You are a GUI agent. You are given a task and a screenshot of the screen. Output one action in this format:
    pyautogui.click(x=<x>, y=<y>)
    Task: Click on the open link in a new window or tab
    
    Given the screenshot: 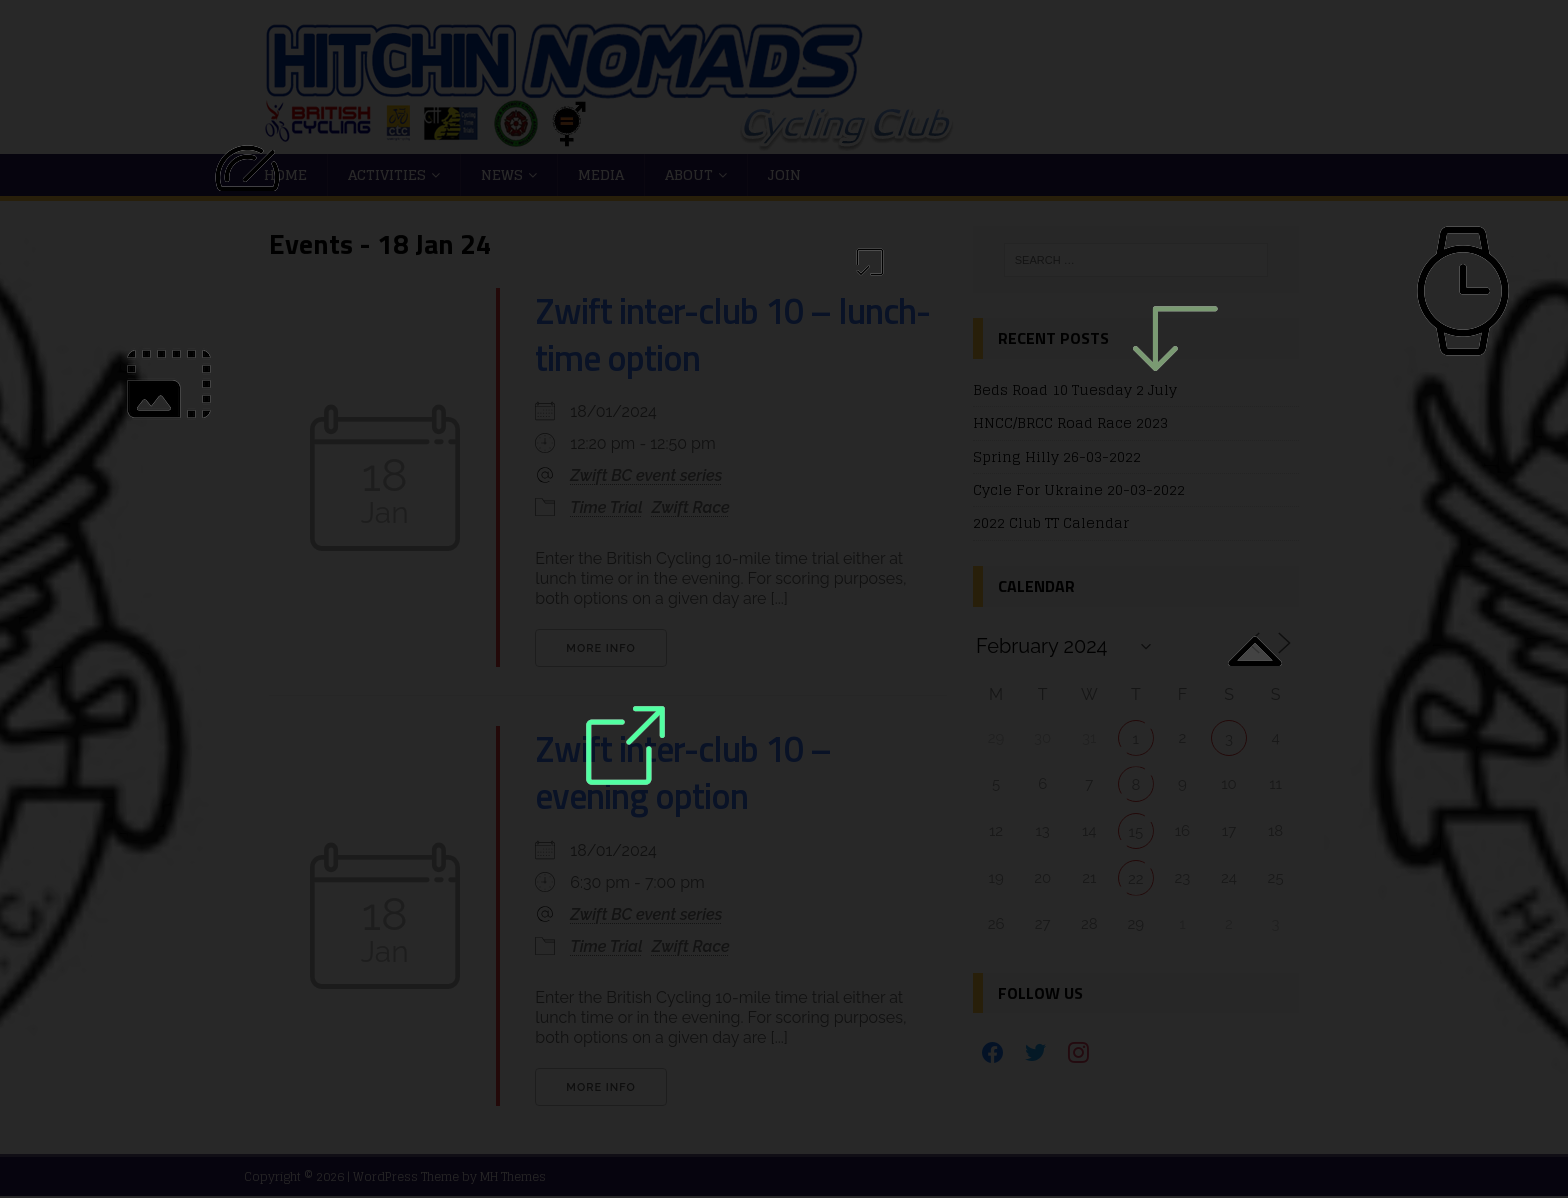 What is the action you would take?
    pyautogui.click(x=625, y=745)
    